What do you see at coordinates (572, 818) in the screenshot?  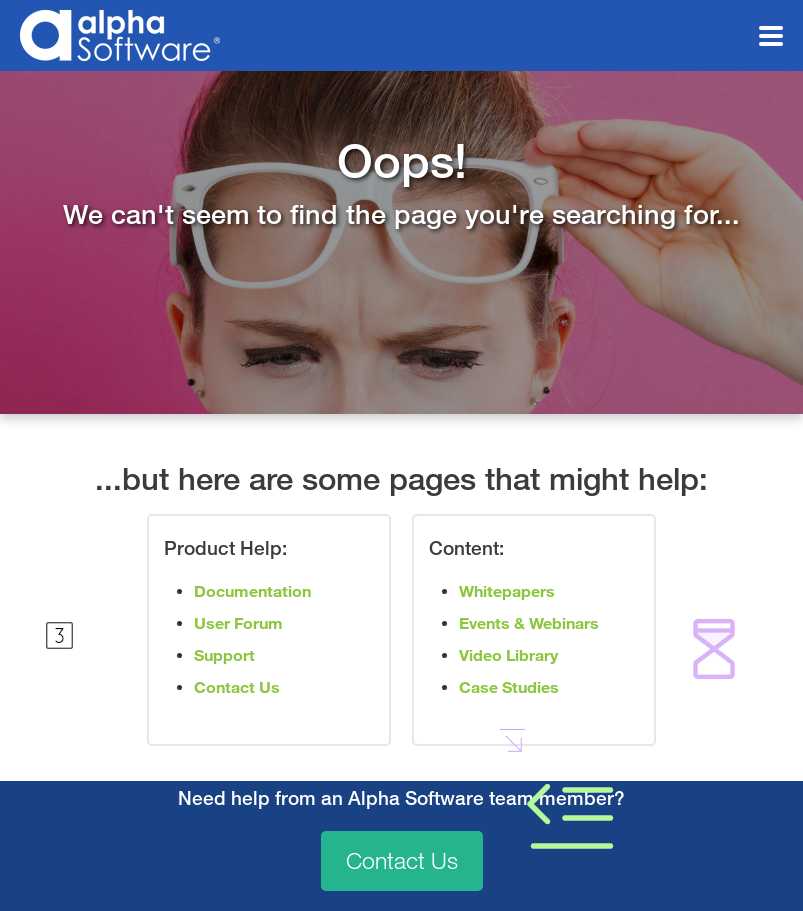 I see `decrease text indentation` at bounding box center [572, 818].